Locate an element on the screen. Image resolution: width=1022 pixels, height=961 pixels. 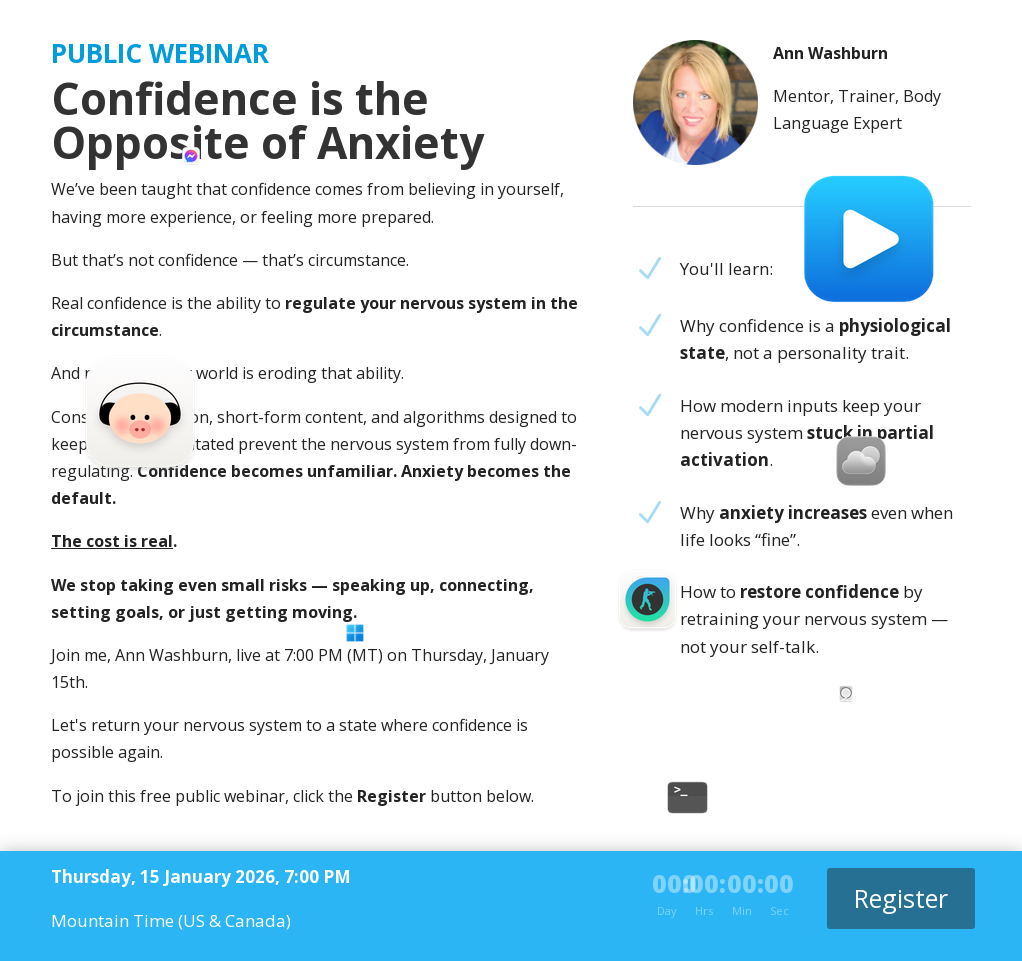
open the weather app is located at coordinates (861, 461).